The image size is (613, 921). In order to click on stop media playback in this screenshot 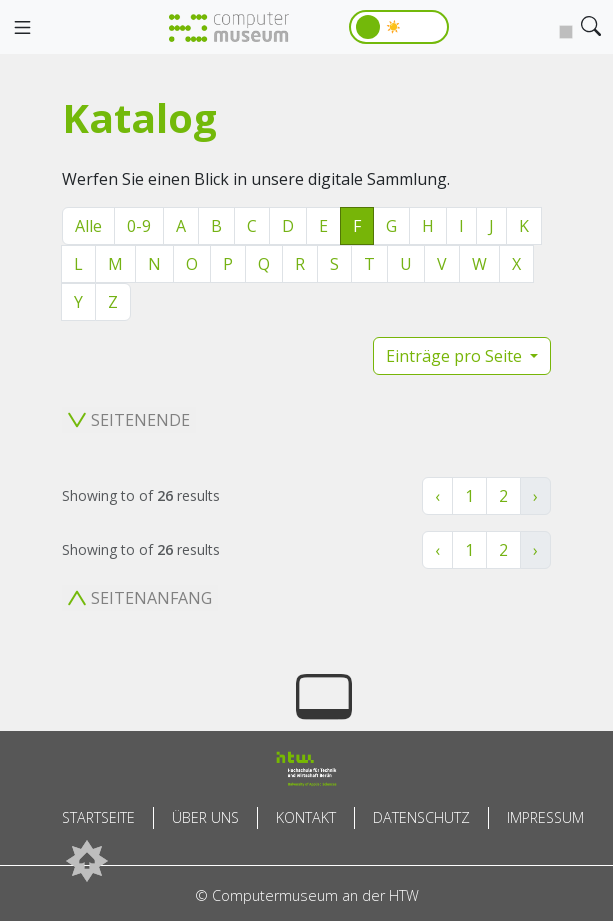, I will do `click(566, 32)`.